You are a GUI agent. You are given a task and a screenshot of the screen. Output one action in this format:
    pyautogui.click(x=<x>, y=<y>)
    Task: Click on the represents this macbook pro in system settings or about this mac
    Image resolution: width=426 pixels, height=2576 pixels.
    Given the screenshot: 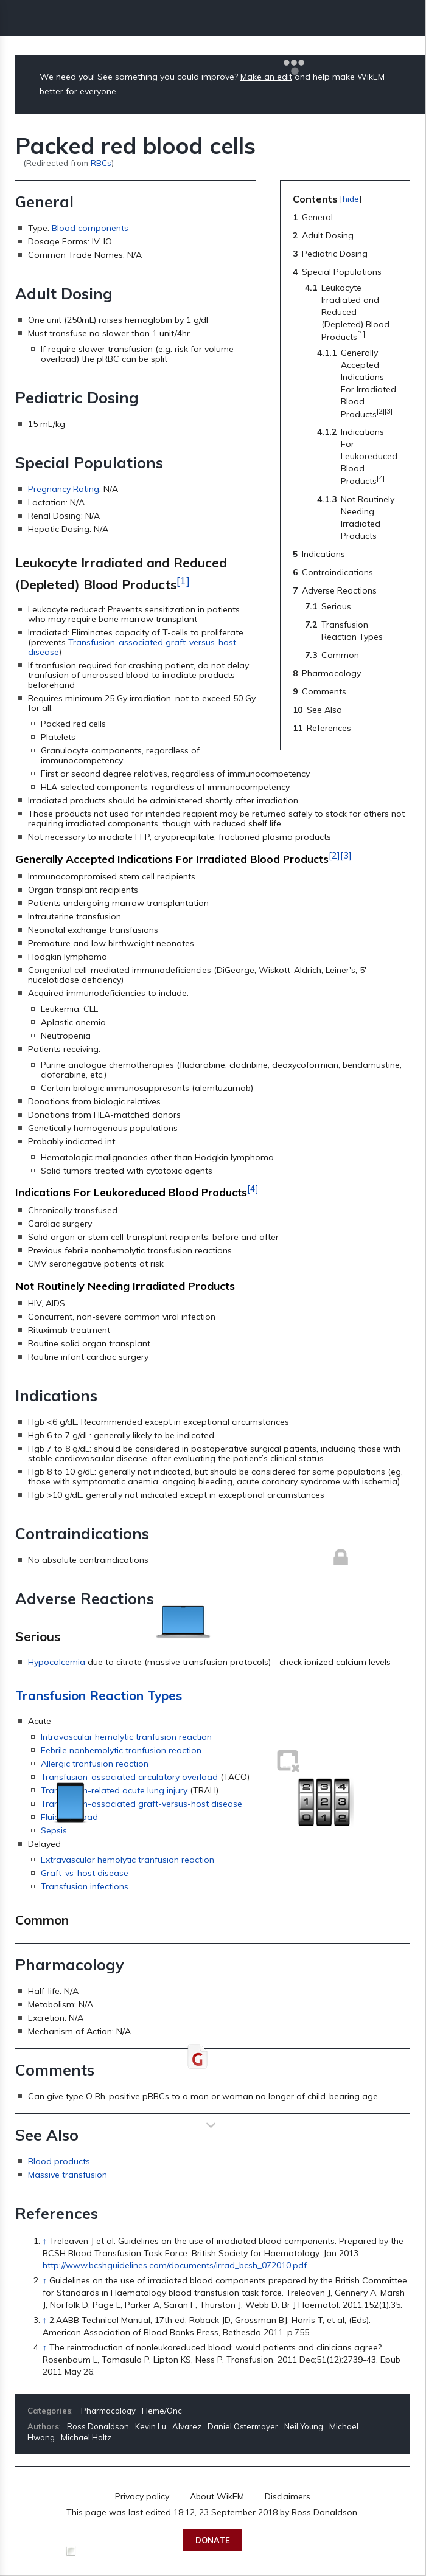 What is the action you would take?
    pyautogui.click(x=183, y=1620)
    